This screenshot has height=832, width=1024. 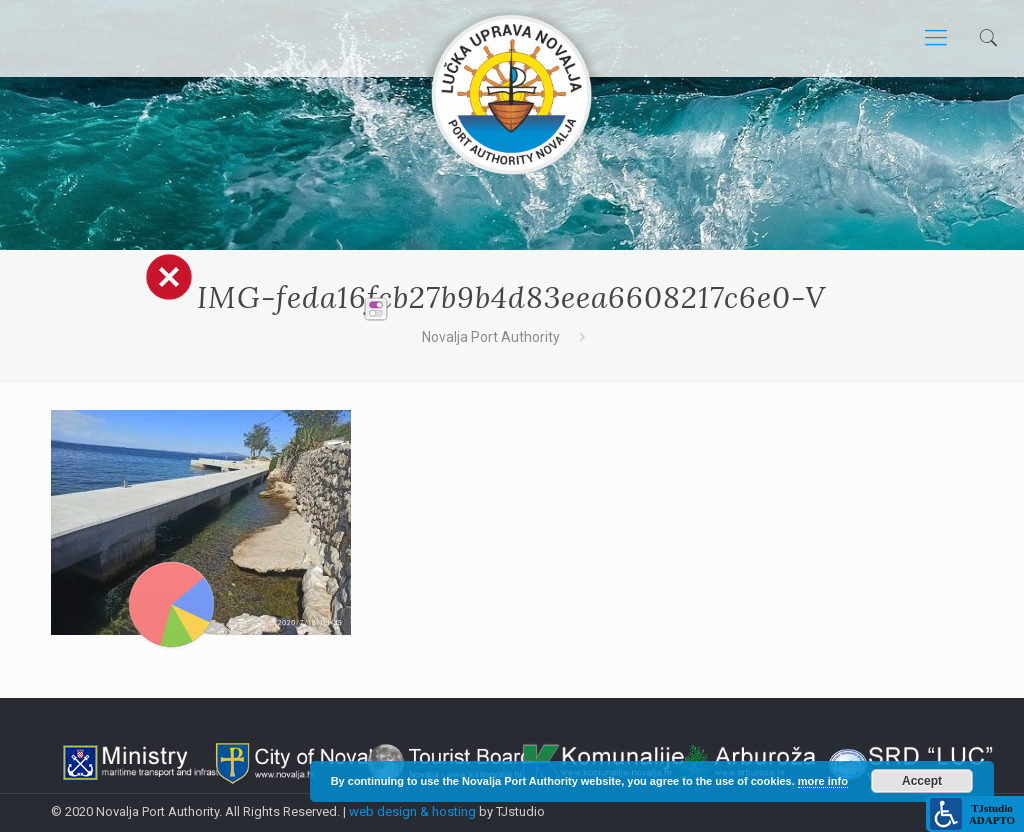 I want to click on cancel the current action or operation, so click(x=169, y=277).